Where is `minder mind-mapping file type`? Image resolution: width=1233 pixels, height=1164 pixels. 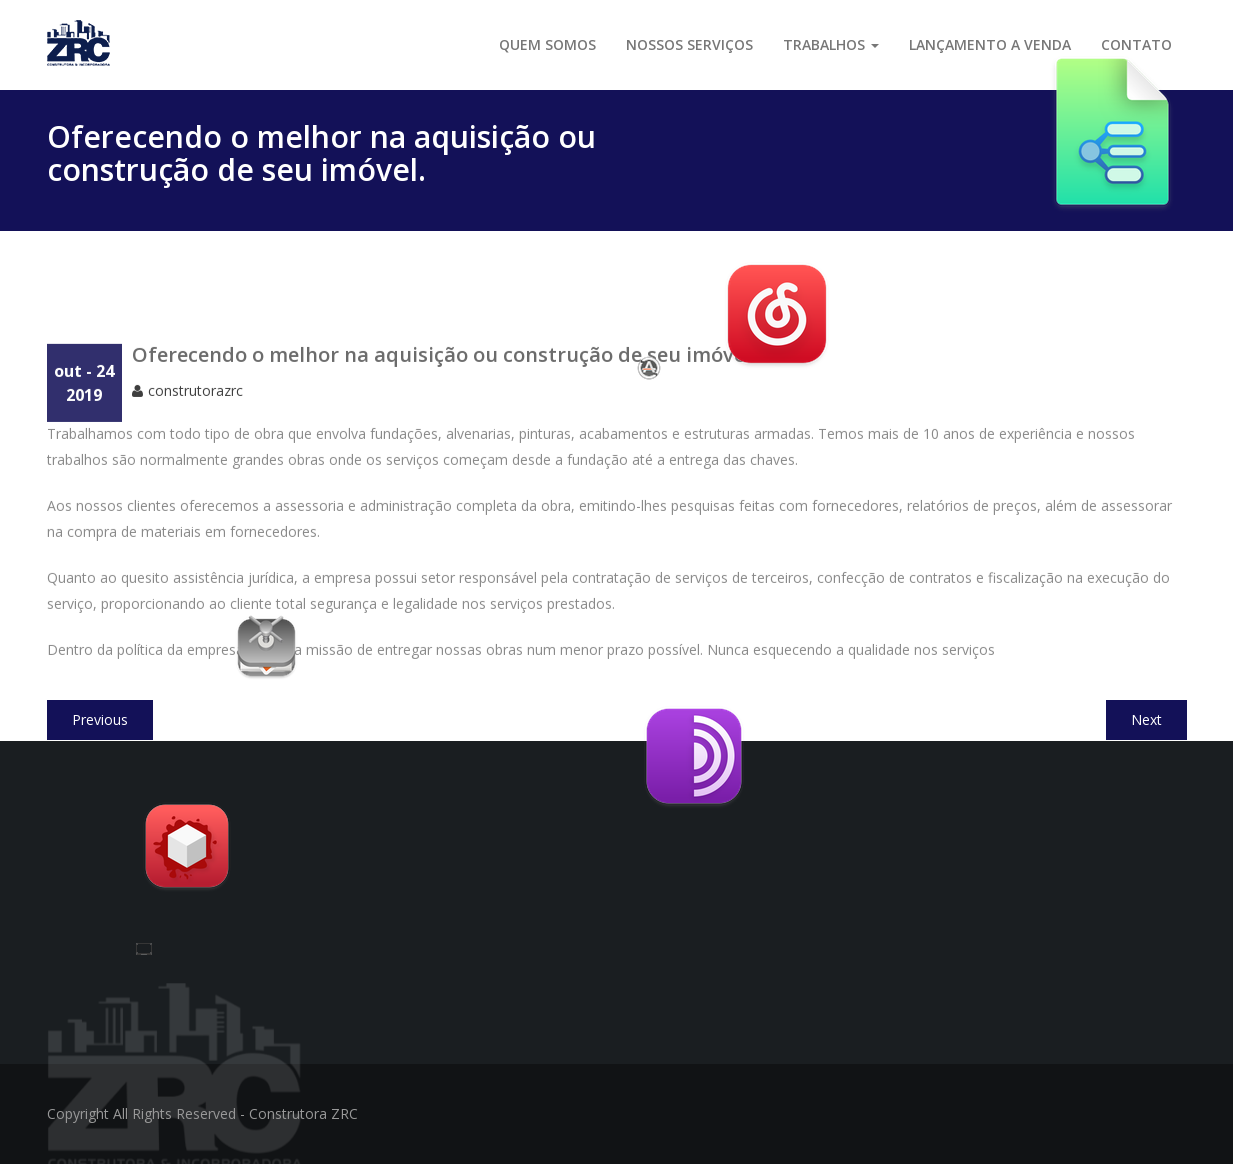 minder mind-mapping file type is located at coordinates (1112, 134).